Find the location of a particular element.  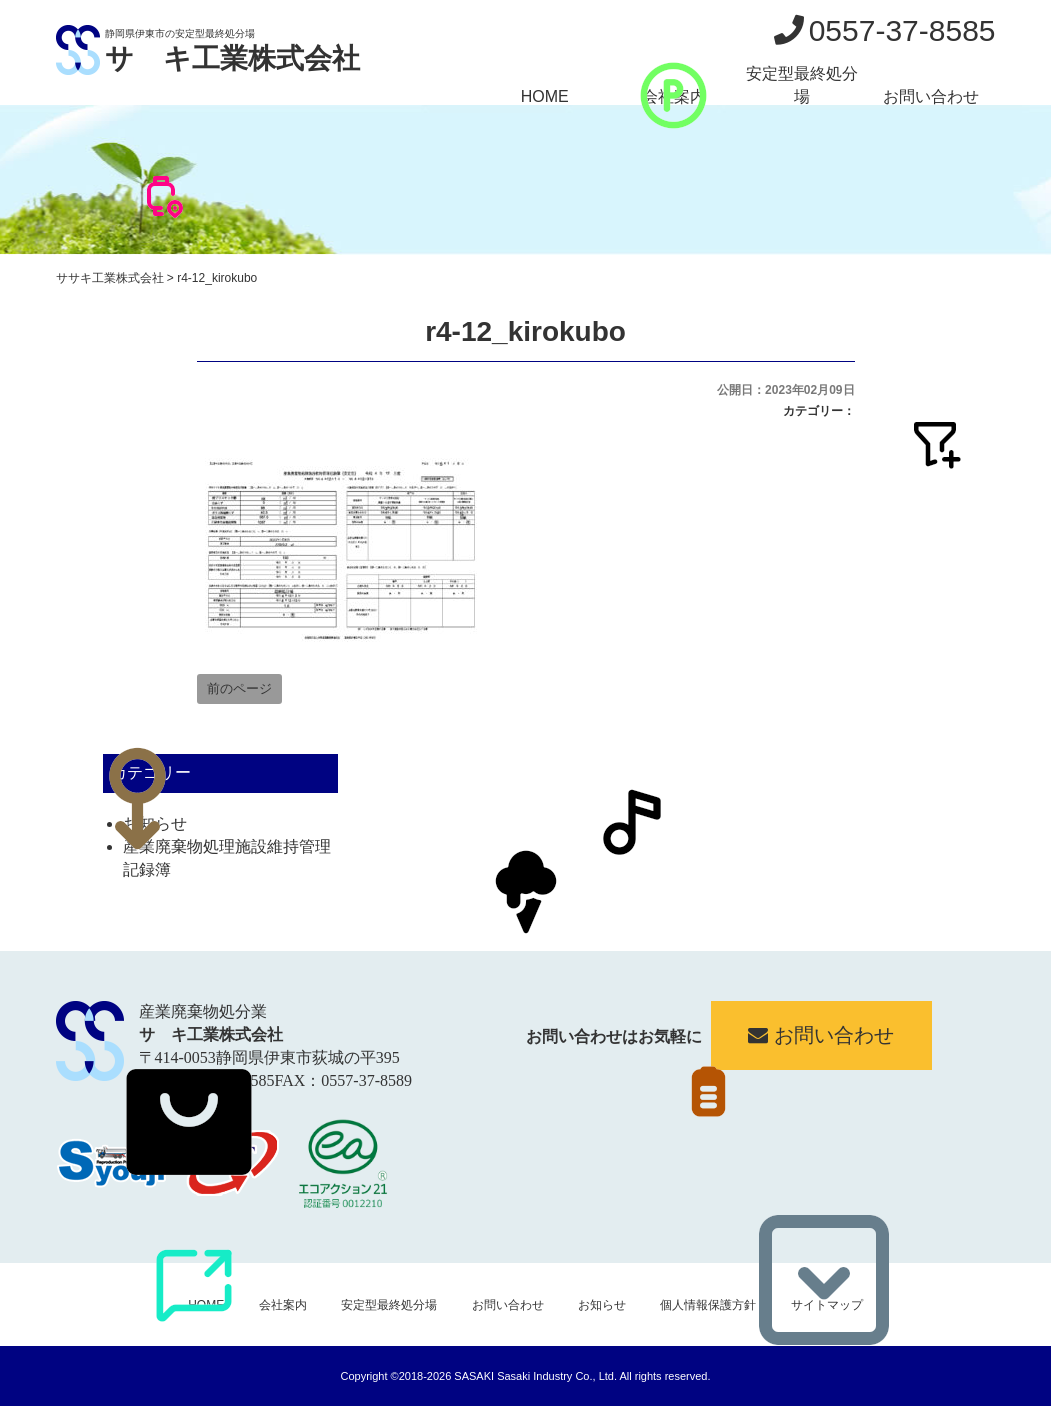

access music or audio player is located at coordinates (632, 821).